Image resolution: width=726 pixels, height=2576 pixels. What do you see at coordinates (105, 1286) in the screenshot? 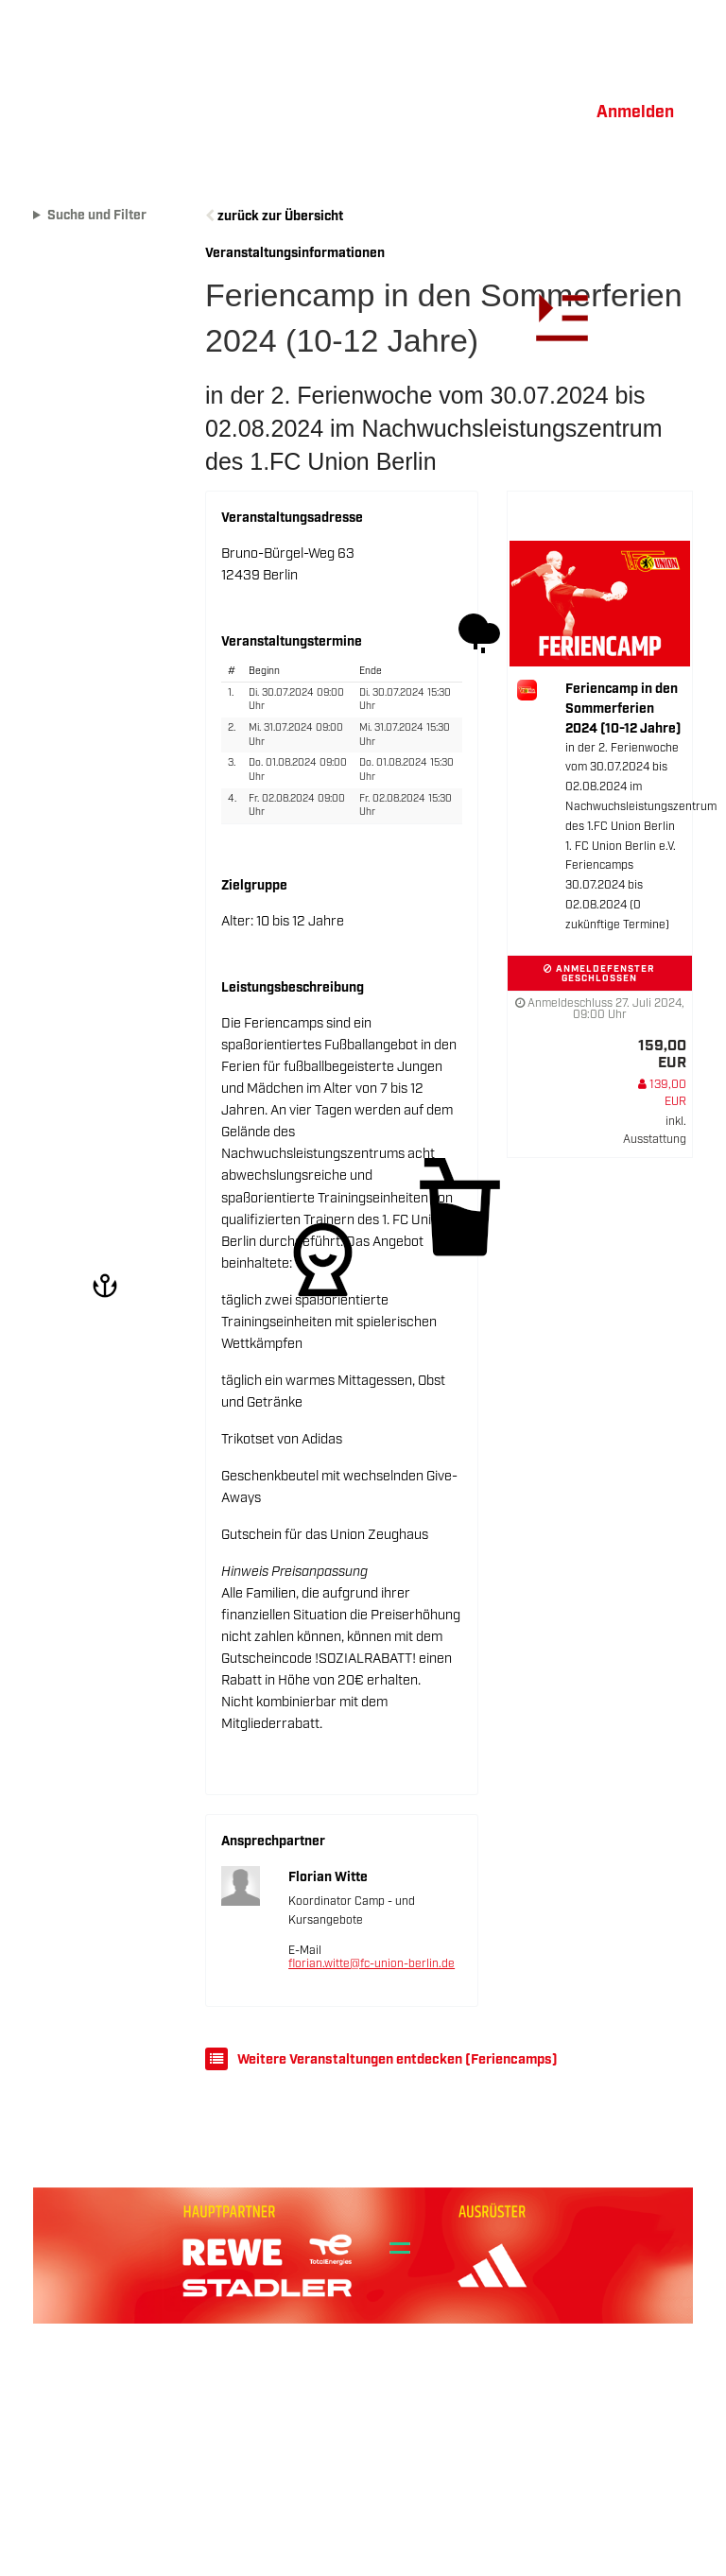
I see `access marina or harbor locations` at bounding box center [105, 1286].